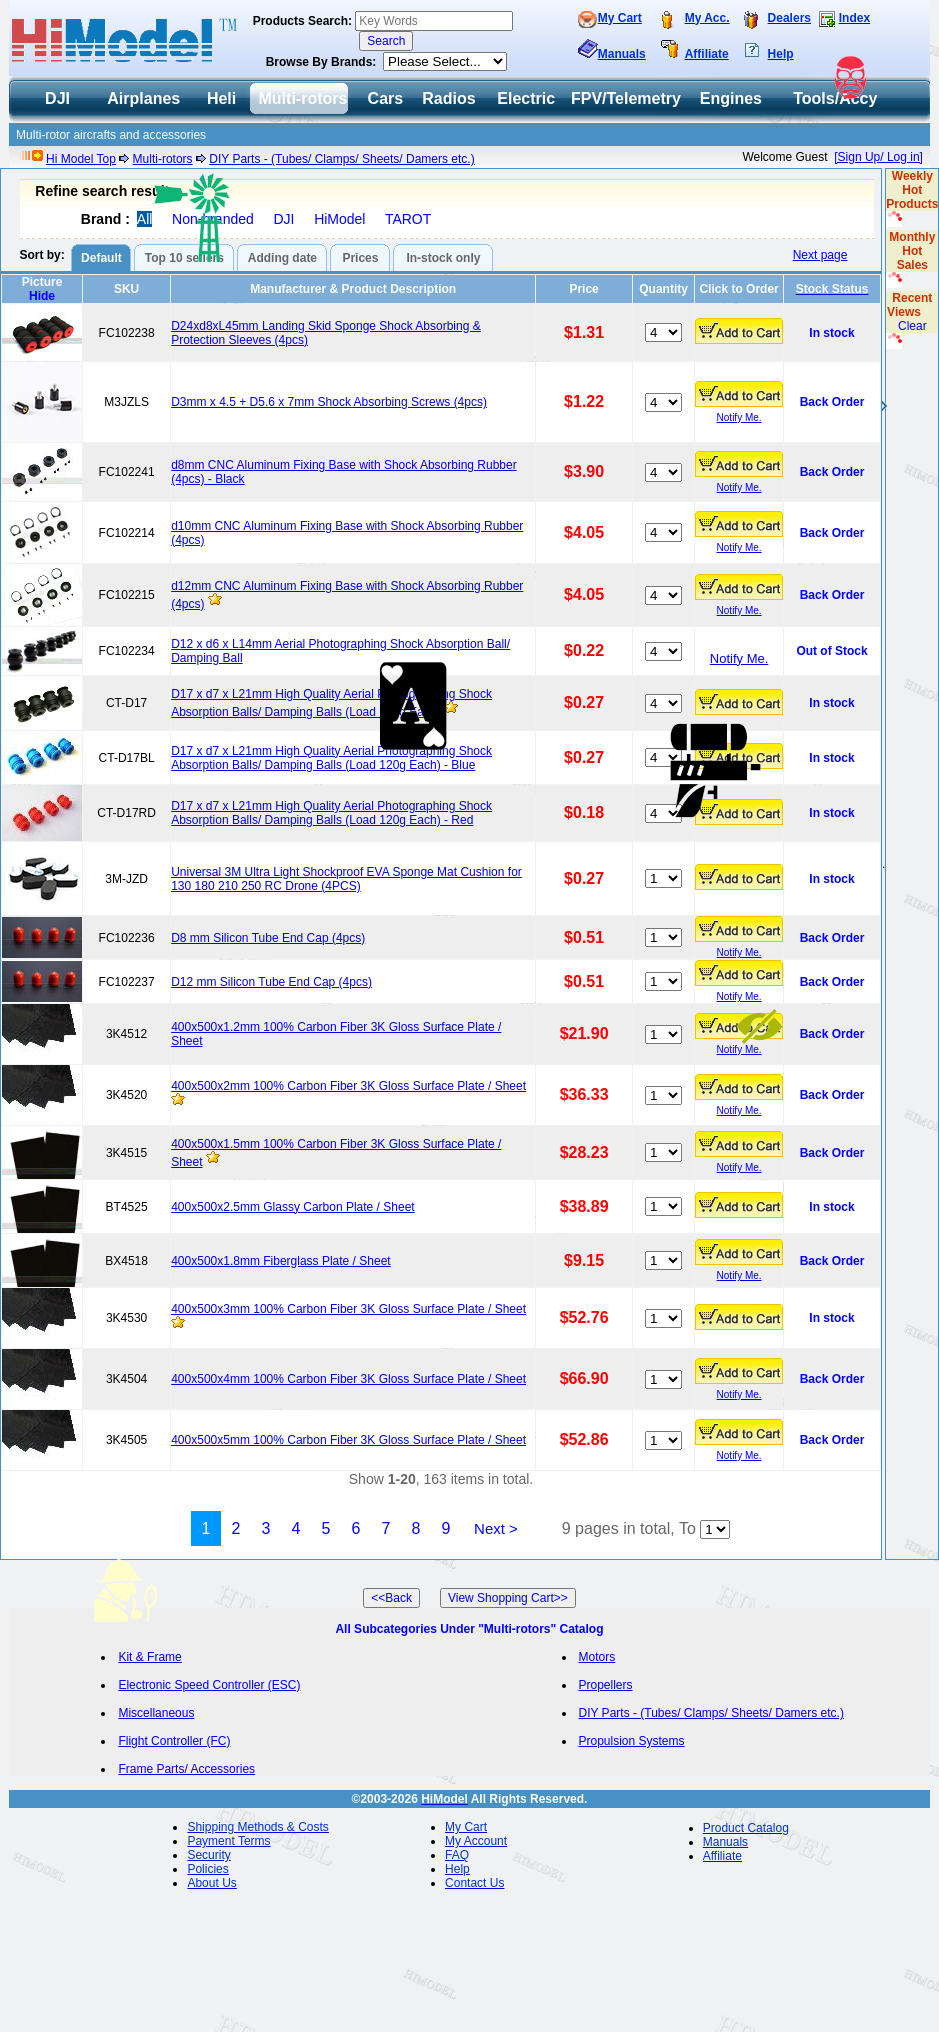  Describe the element at coordinates (850, 77) in the screenshot. I see `select a wrestler character or avatar` at that location.